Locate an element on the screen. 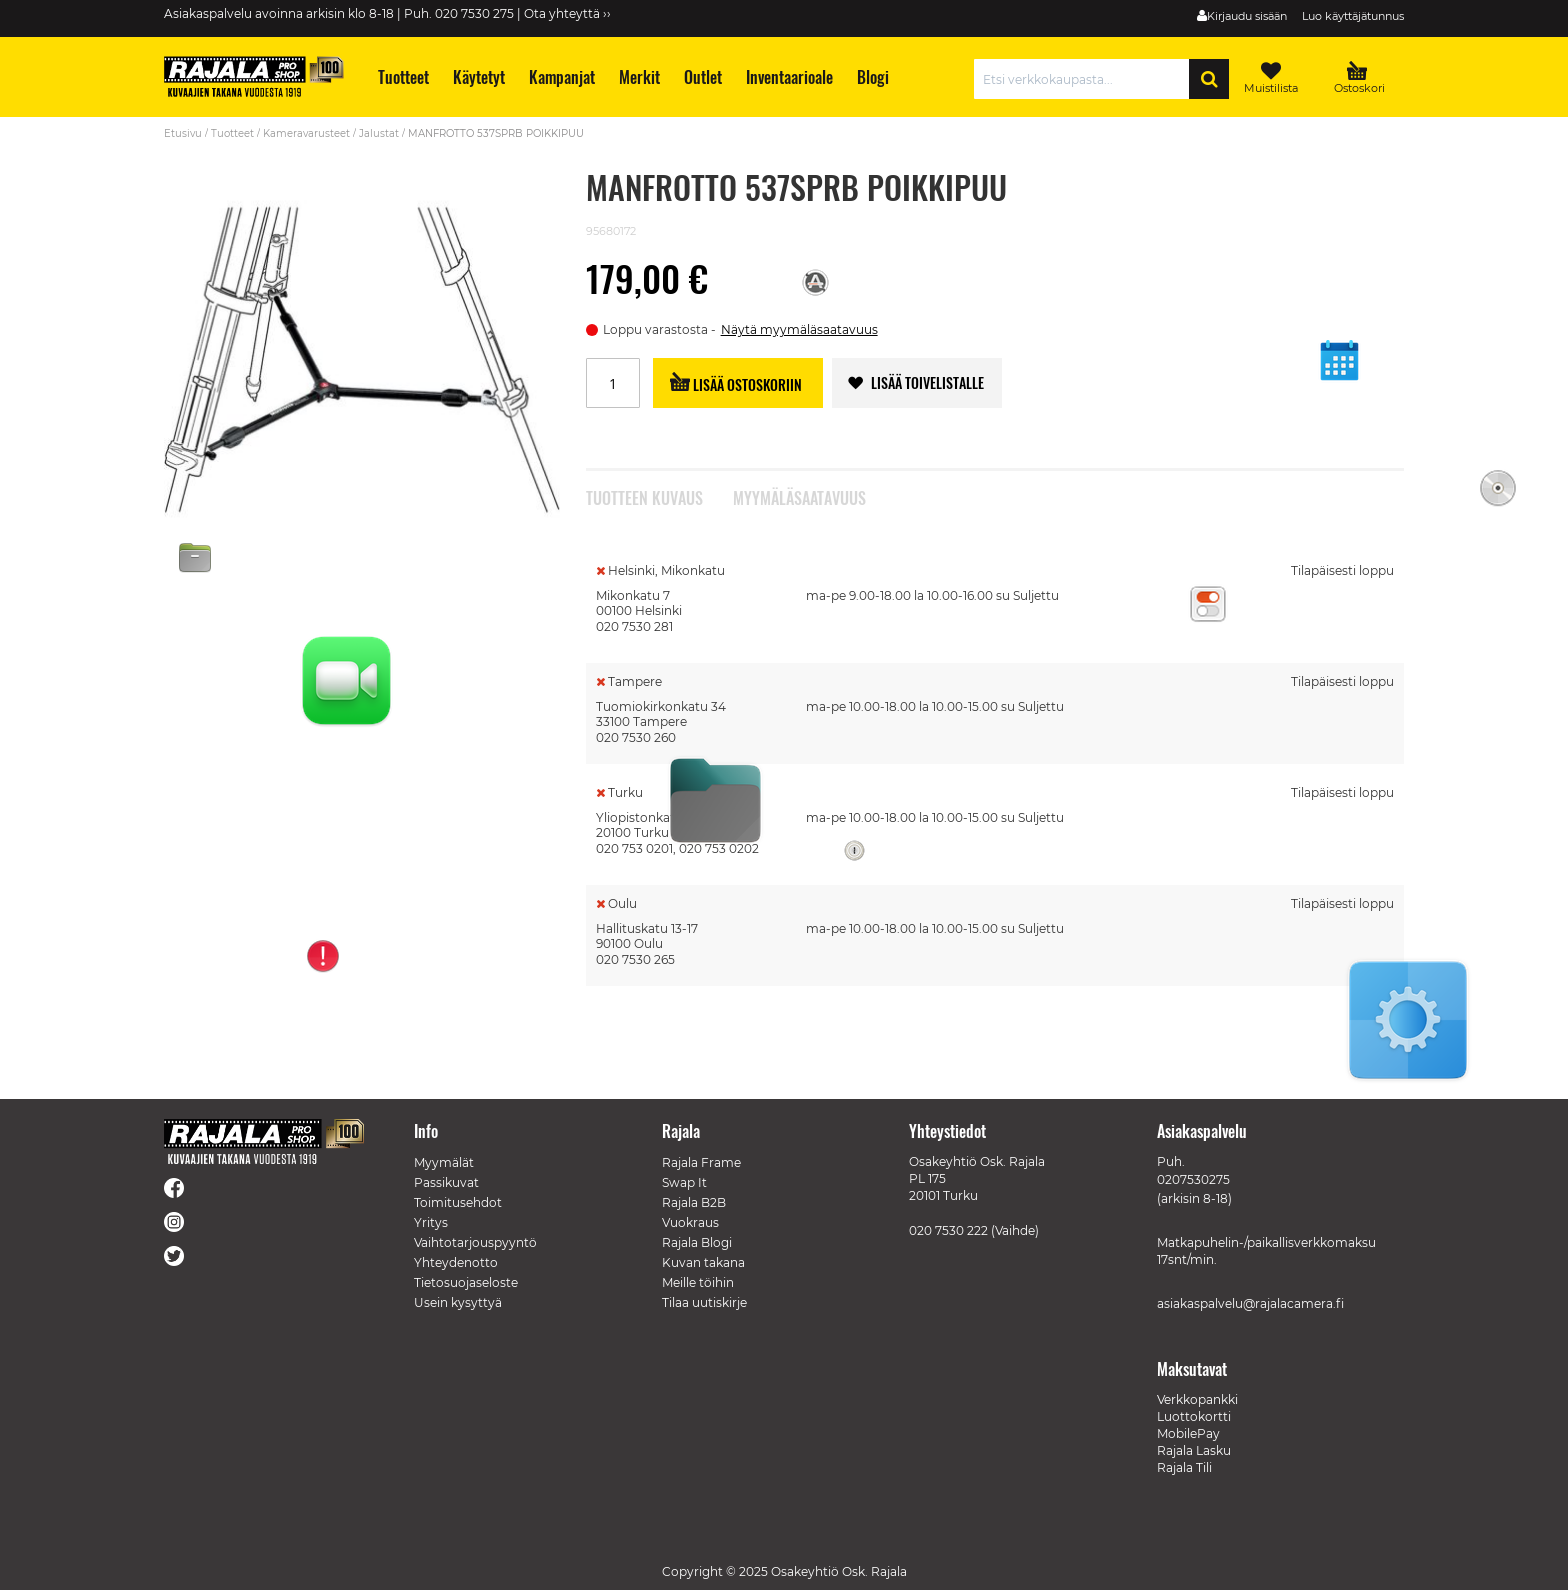 The width and height of the screenshot is (1568, 1590). access cd/dvd drive is located at coordinates (1498, 488).